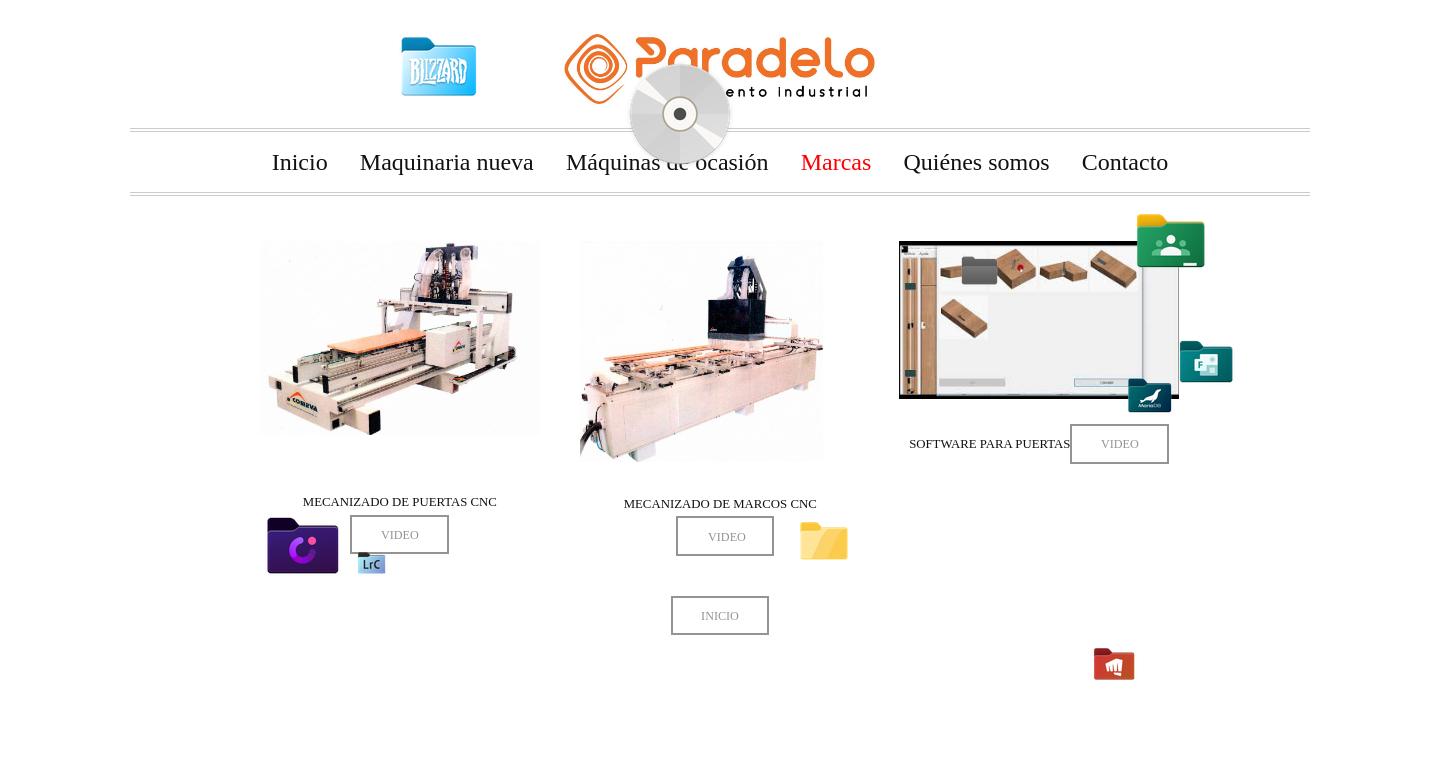  I want to click on open folder containing files or documents, so click(979, 270).